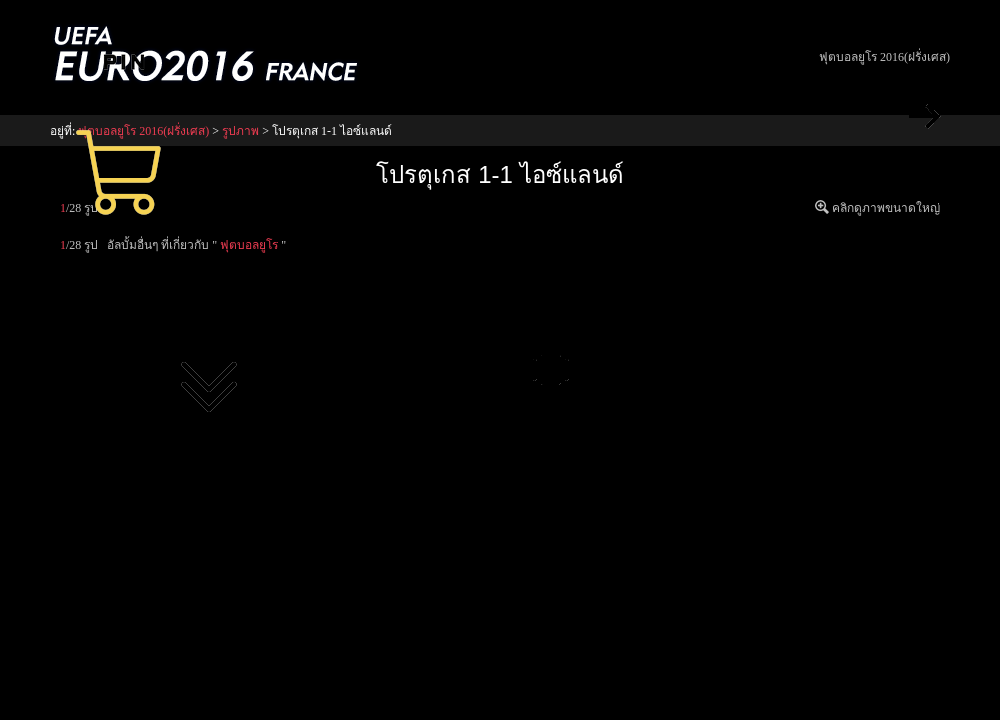 This screenshot has width=1000, height=720. Describe the element at coordinates (551, 371) in the screenshot. I see `view stories or card-based content` at that location.